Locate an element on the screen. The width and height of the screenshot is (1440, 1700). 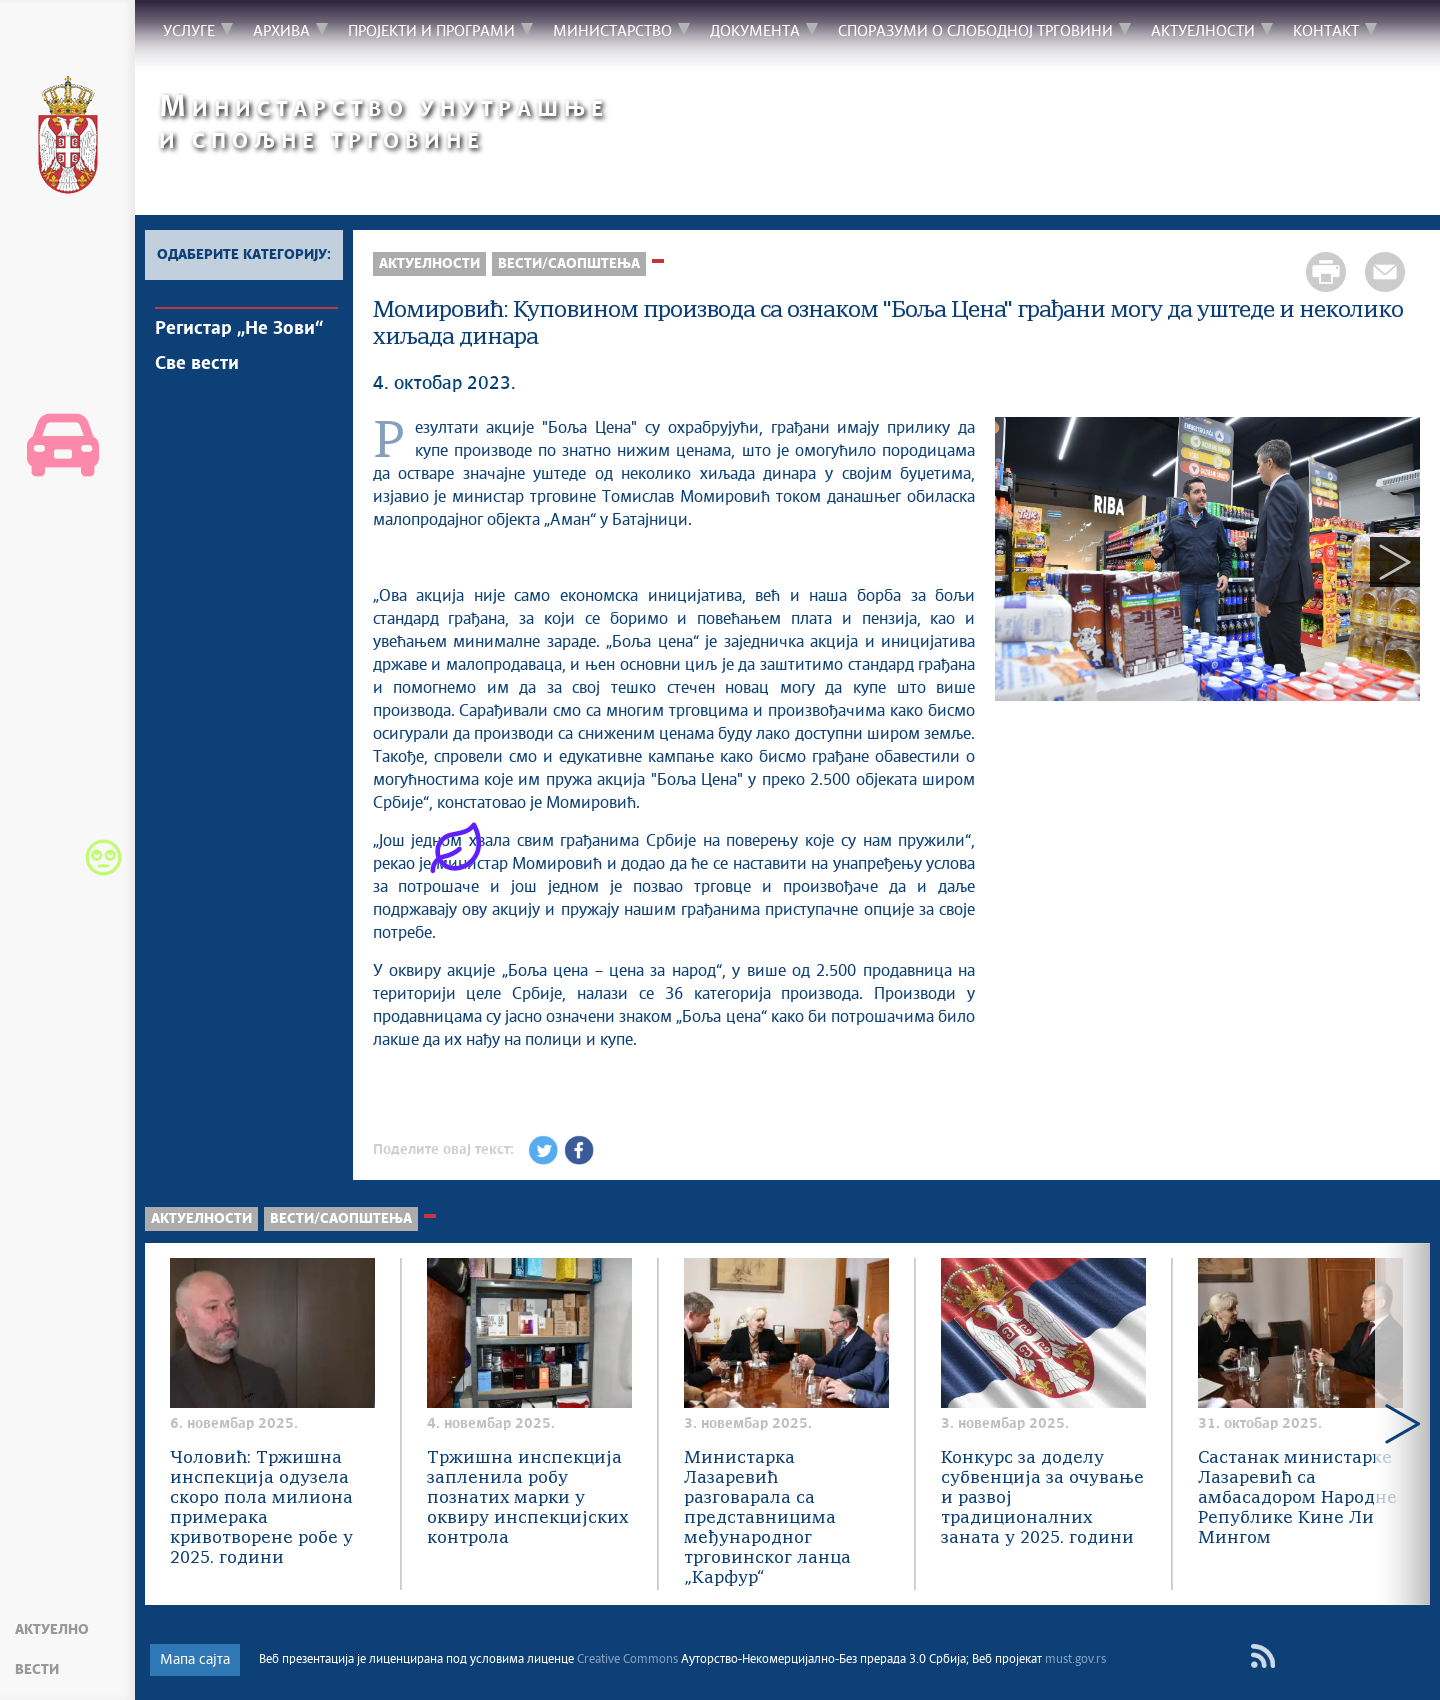
view vehicle or car settings is located at coordinates (63, 445).